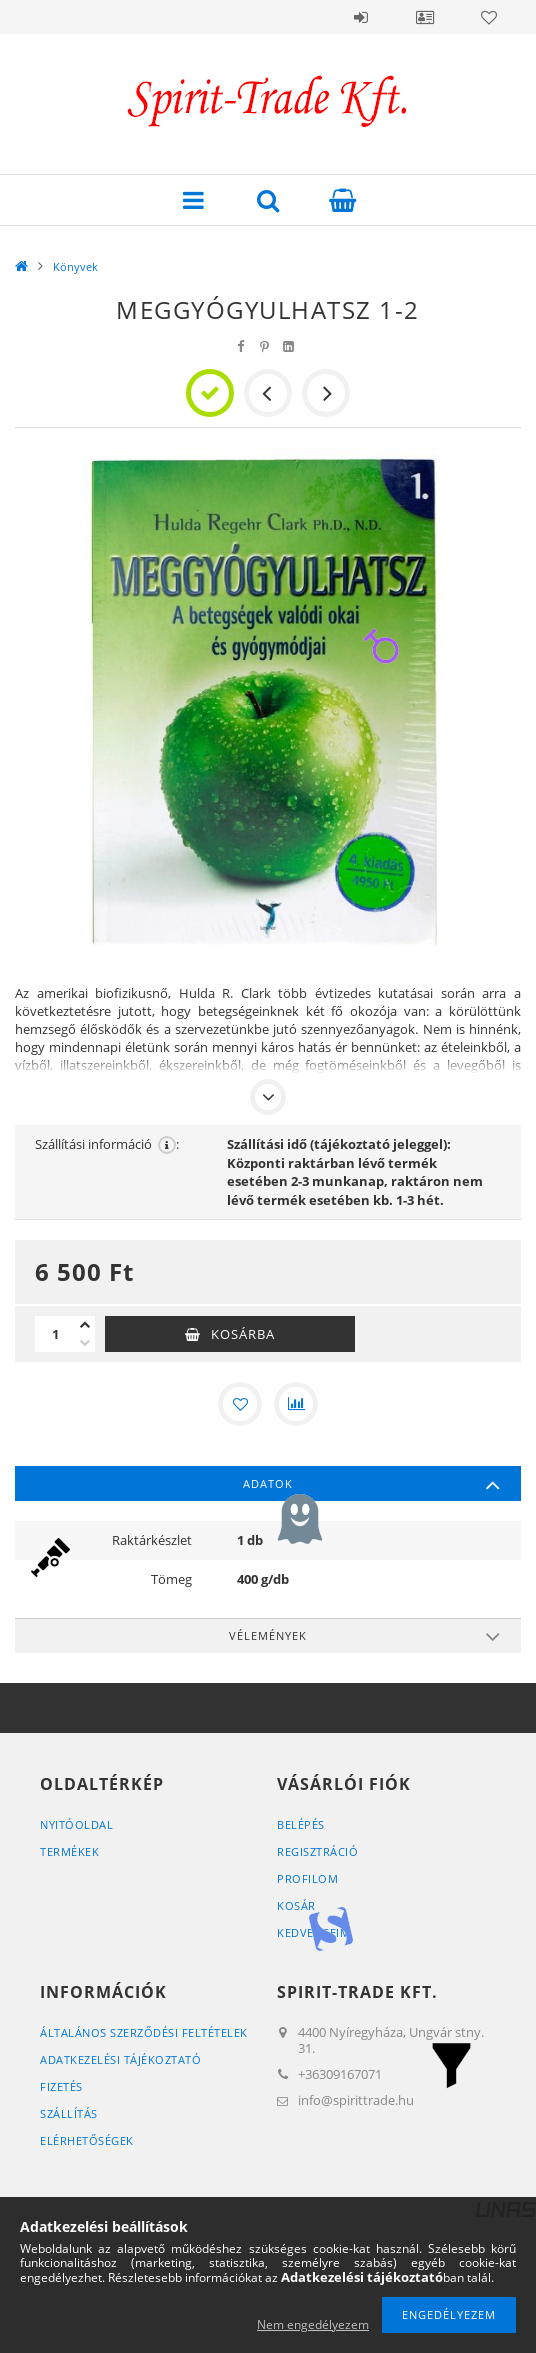 The width and height of the screenshot is (536, 2353). What do you see at coordinates (300, 1519) in the screenshot?
I see `open ghostery privacy browser extension` at bounding box center [300, 1519].